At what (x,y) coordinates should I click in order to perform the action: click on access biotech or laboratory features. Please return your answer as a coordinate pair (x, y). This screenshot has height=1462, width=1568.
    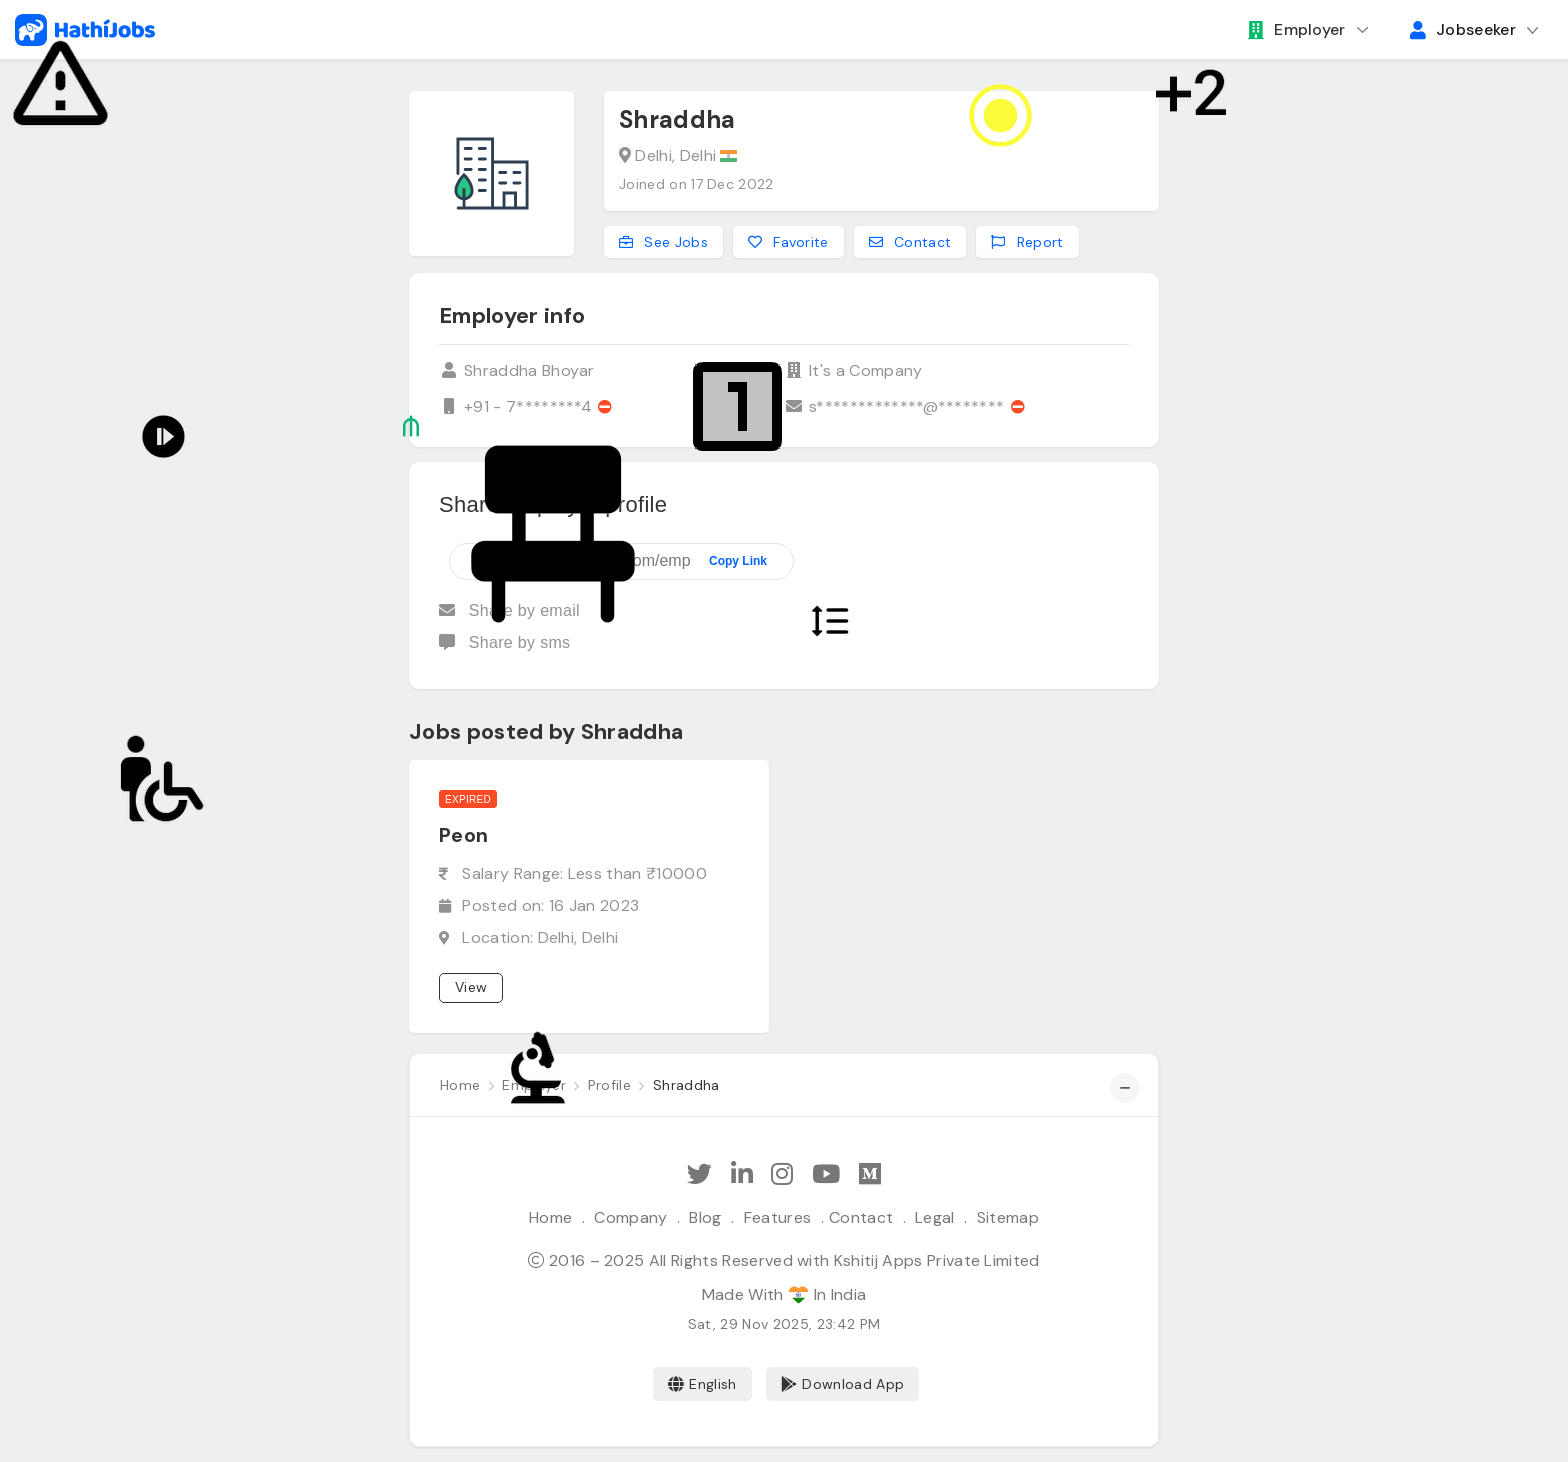
    Looking at the image, I should click on (538, 1069).